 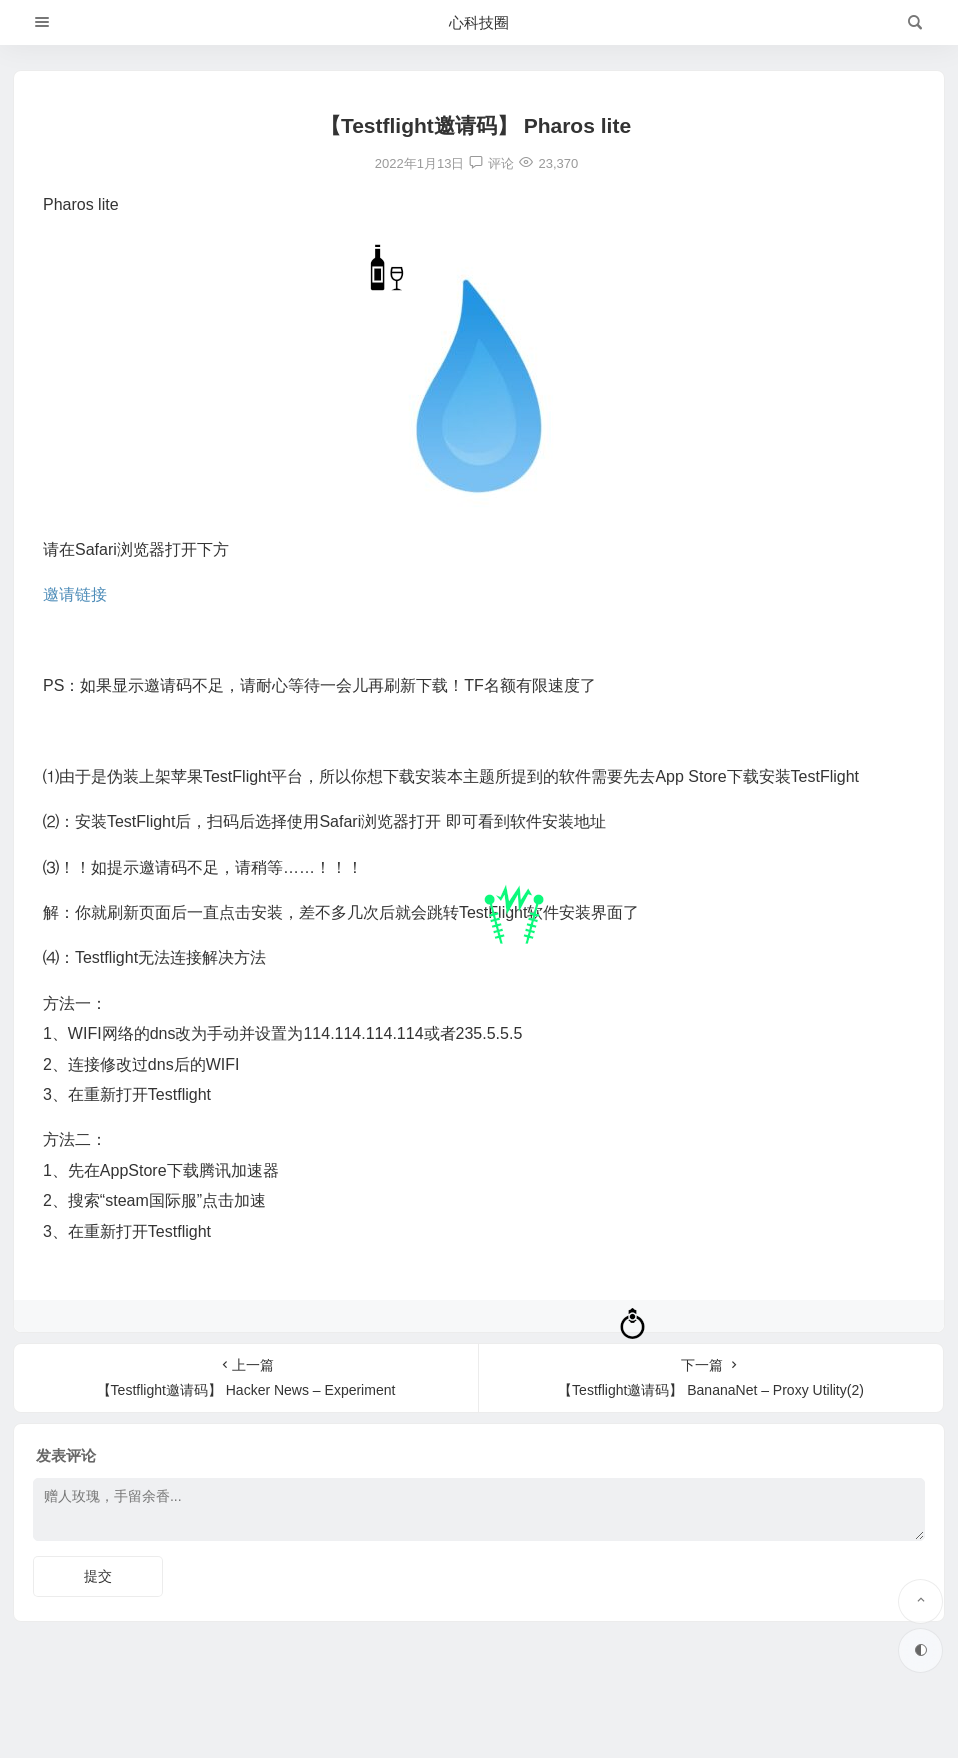 What do you see at coordinates (632, 1323) in the screenshot?
I see `access door or entrance settings` at bounding box center [632, 1323].